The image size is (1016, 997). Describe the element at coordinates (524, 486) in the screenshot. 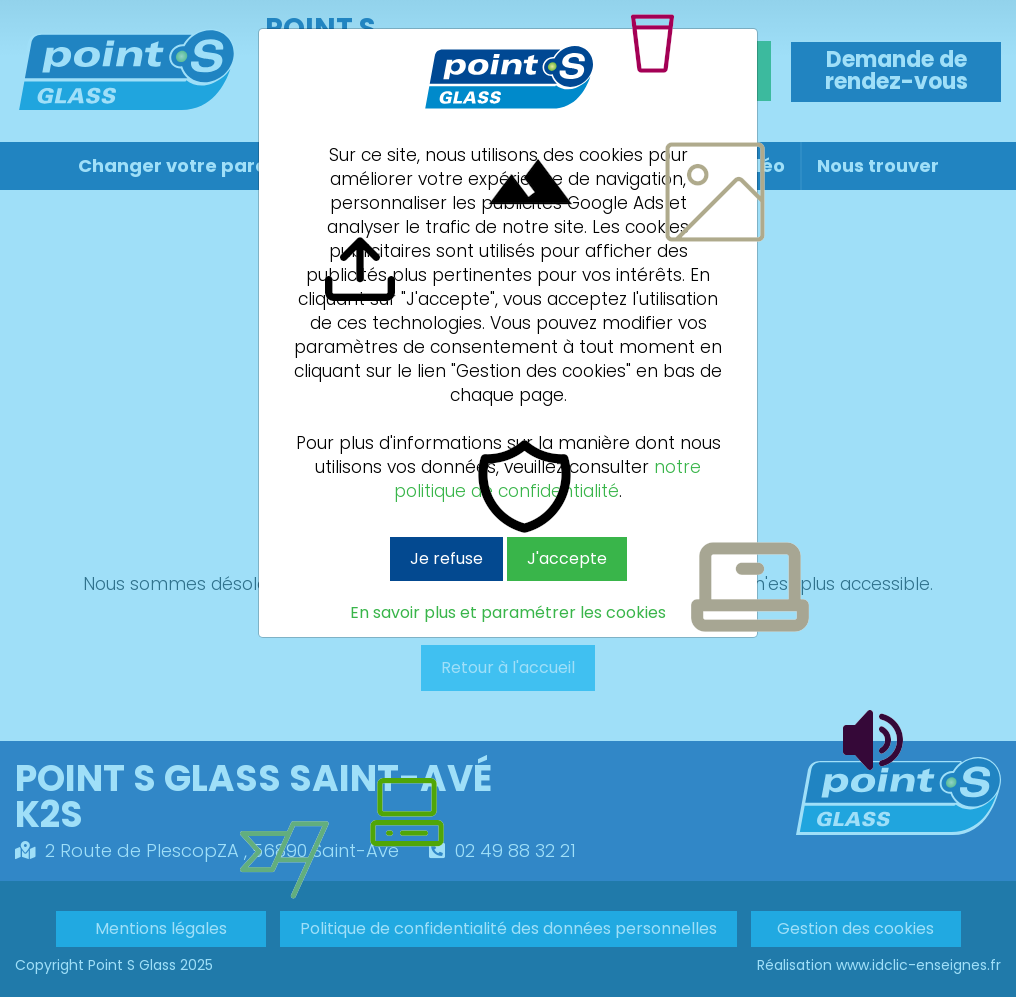

I see `access security settings` at that location.